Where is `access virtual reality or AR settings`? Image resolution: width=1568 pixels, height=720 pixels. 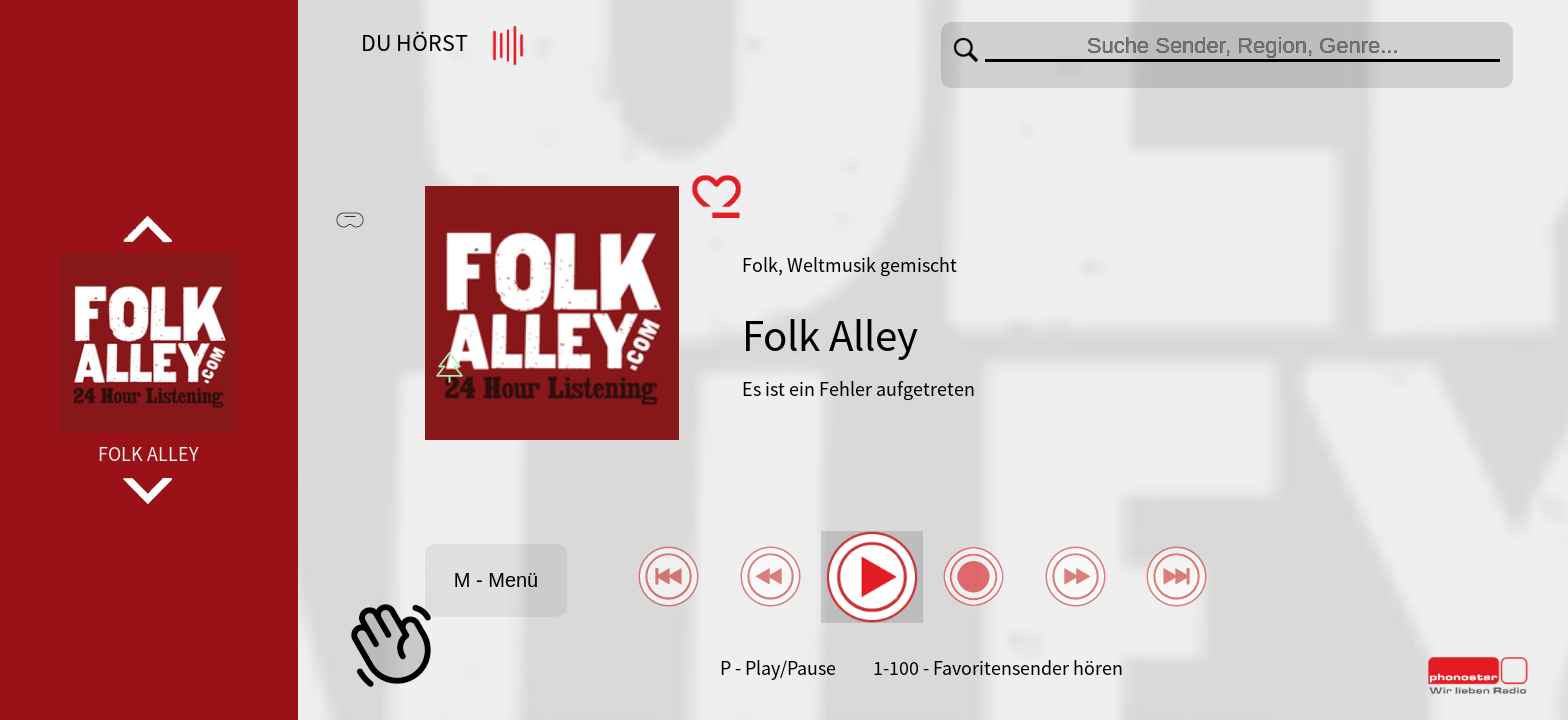 access virtual reality or AR settings is located at coordinates (350, 220).